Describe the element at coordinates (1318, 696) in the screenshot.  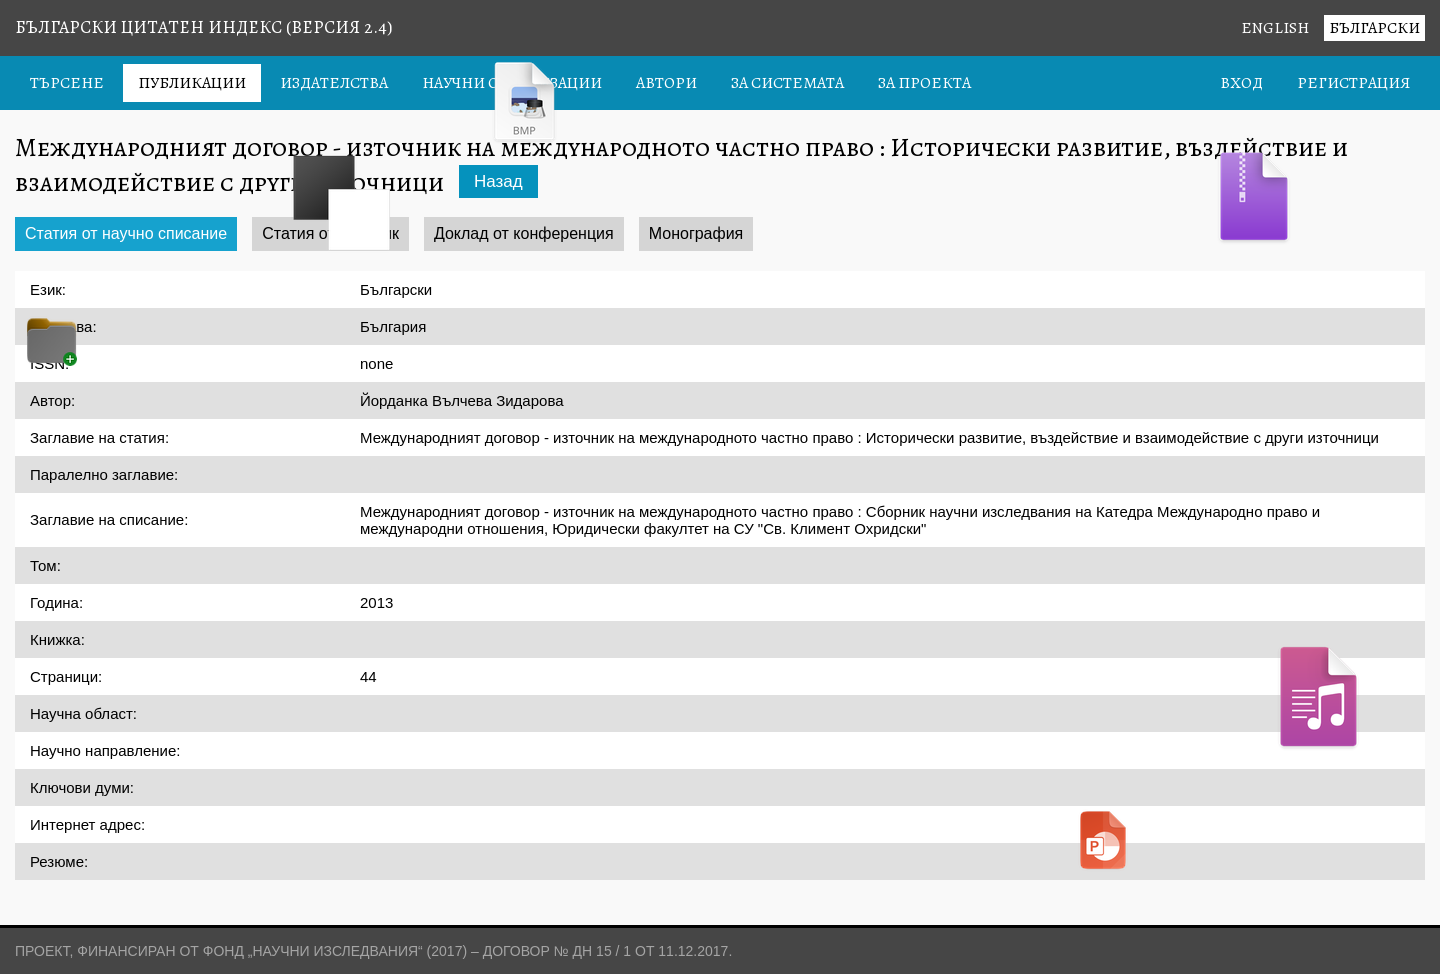
I see `audio playlist file type indicator` at that location.